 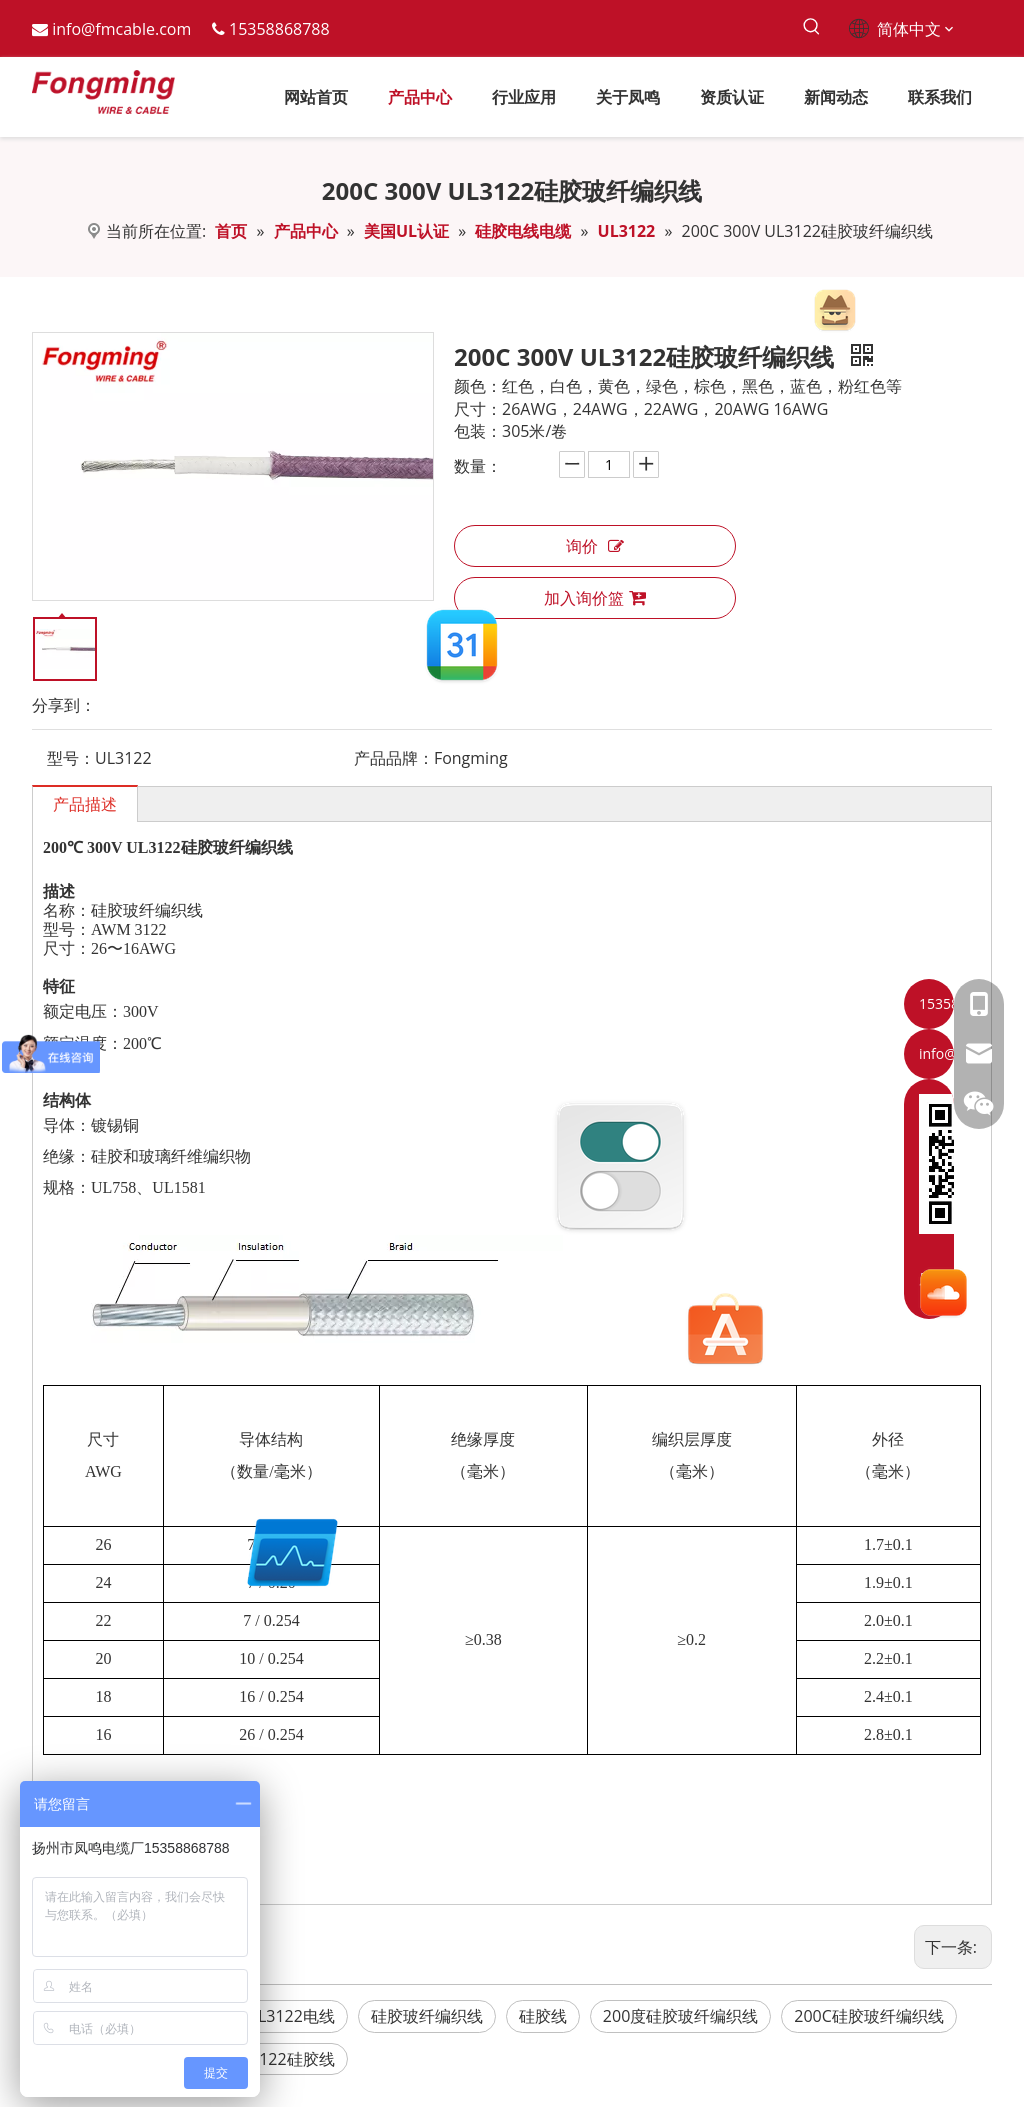 What do you see at coordinates (835, 310) in the screenshot?
I see `open d-spy application for debugging d-bus` at bounding box center [835, 310].